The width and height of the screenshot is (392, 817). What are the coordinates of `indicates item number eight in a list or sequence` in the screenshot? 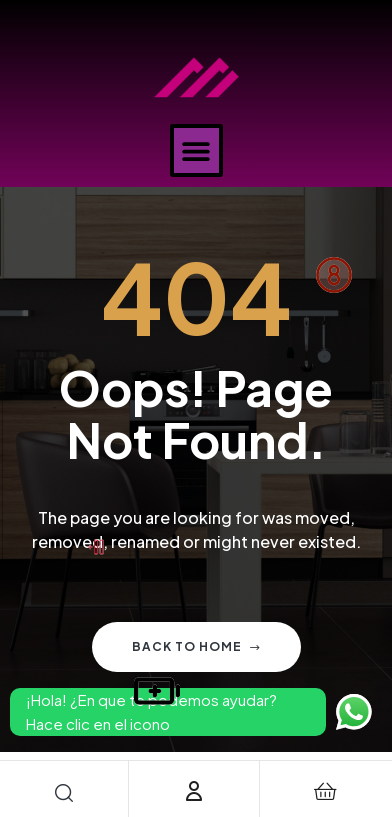 It's located at (334, 275).